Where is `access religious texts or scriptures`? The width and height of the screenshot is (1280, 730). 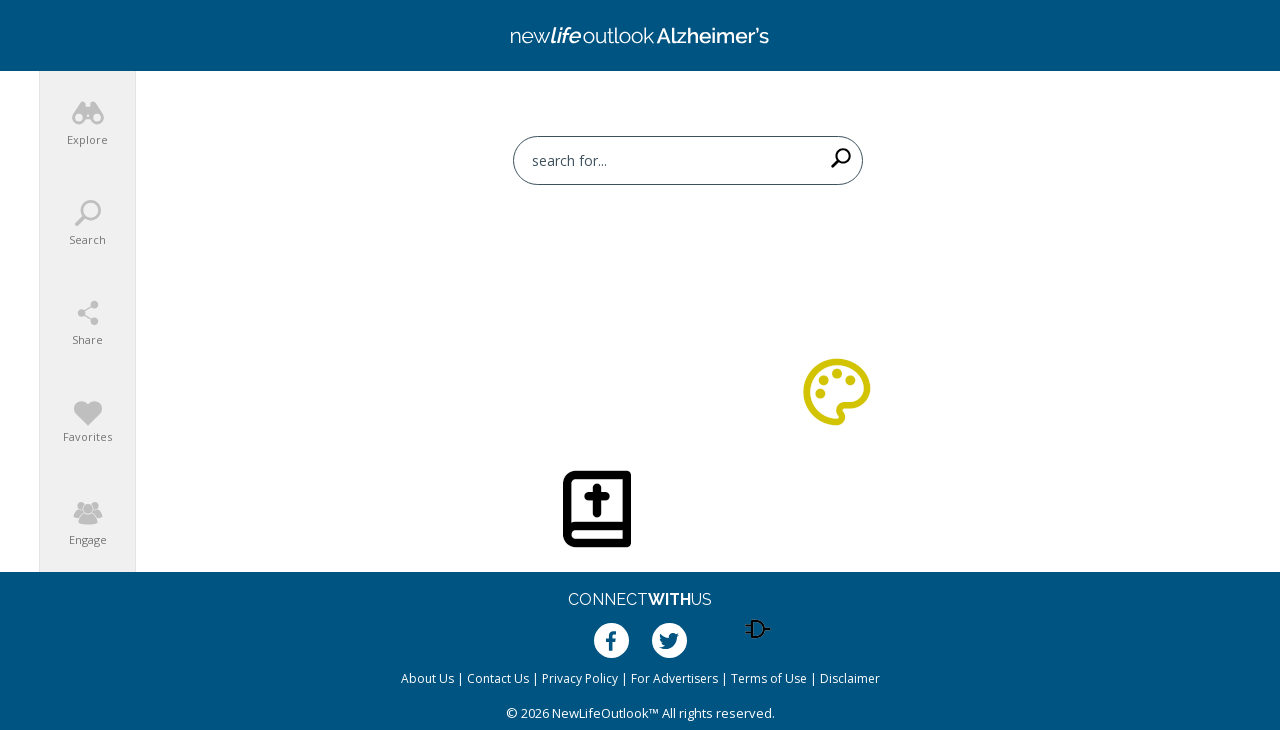
access religious texts or scriptures is located at coordinates (597, 509).